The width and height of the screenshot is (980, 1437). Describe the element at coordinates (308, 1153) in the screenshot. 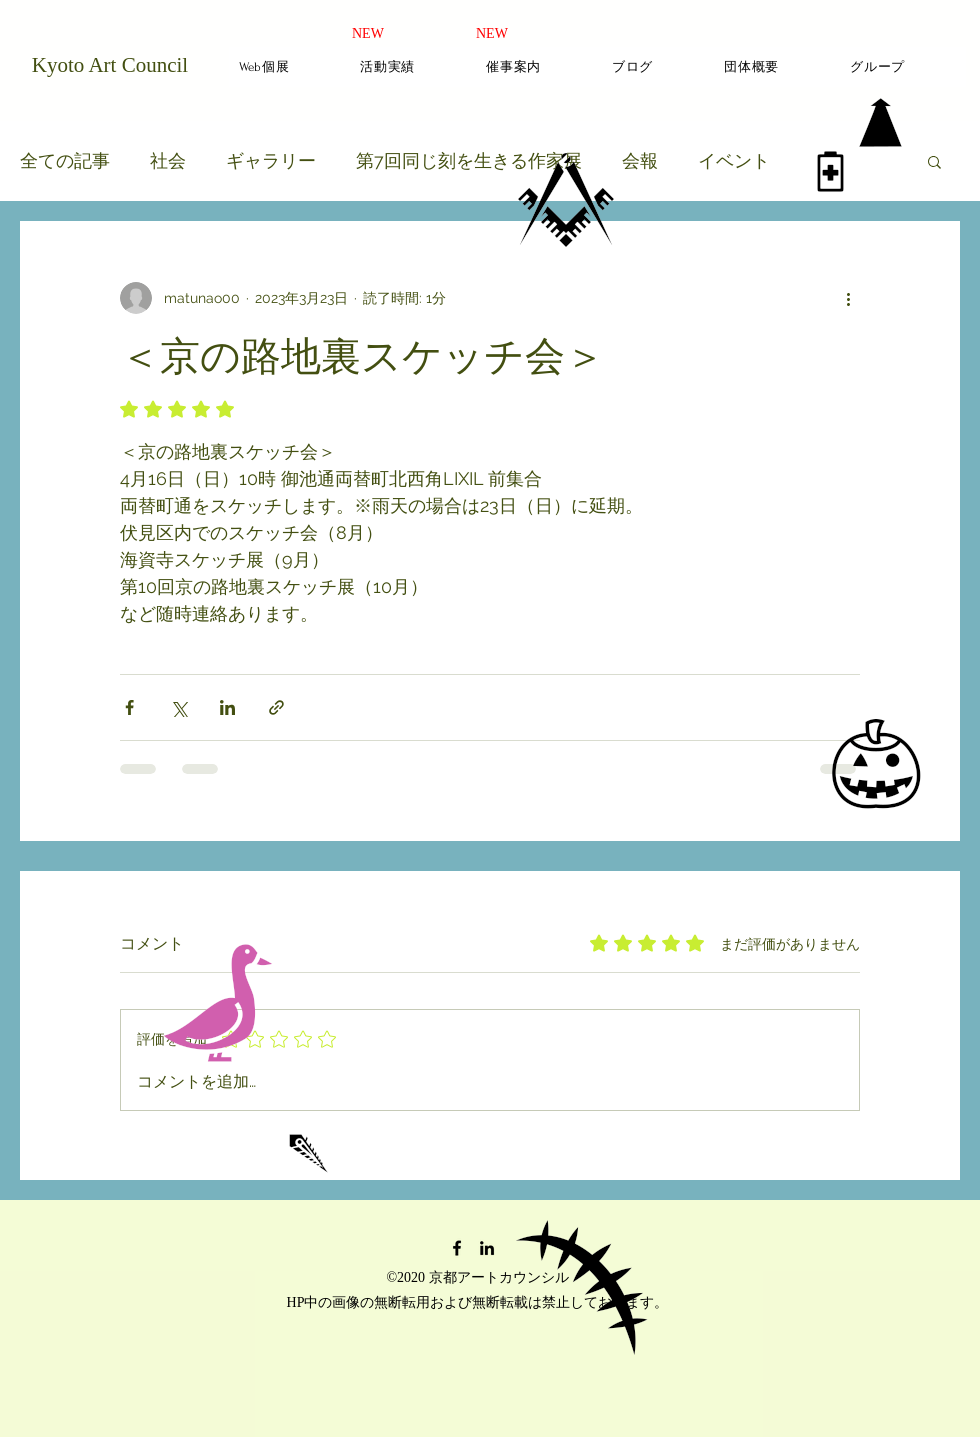

I see `activate drilling or boring tool` at that location.